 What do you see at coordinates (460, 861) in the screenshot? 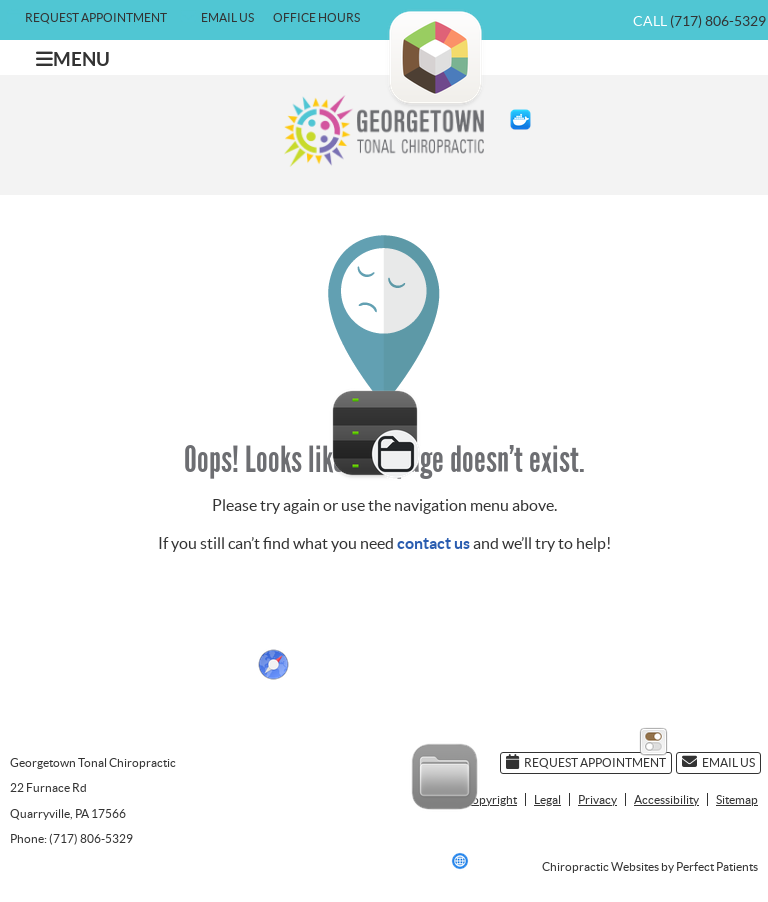
I see `indicates a web-based or online resource` at bounding box center [460, 861].